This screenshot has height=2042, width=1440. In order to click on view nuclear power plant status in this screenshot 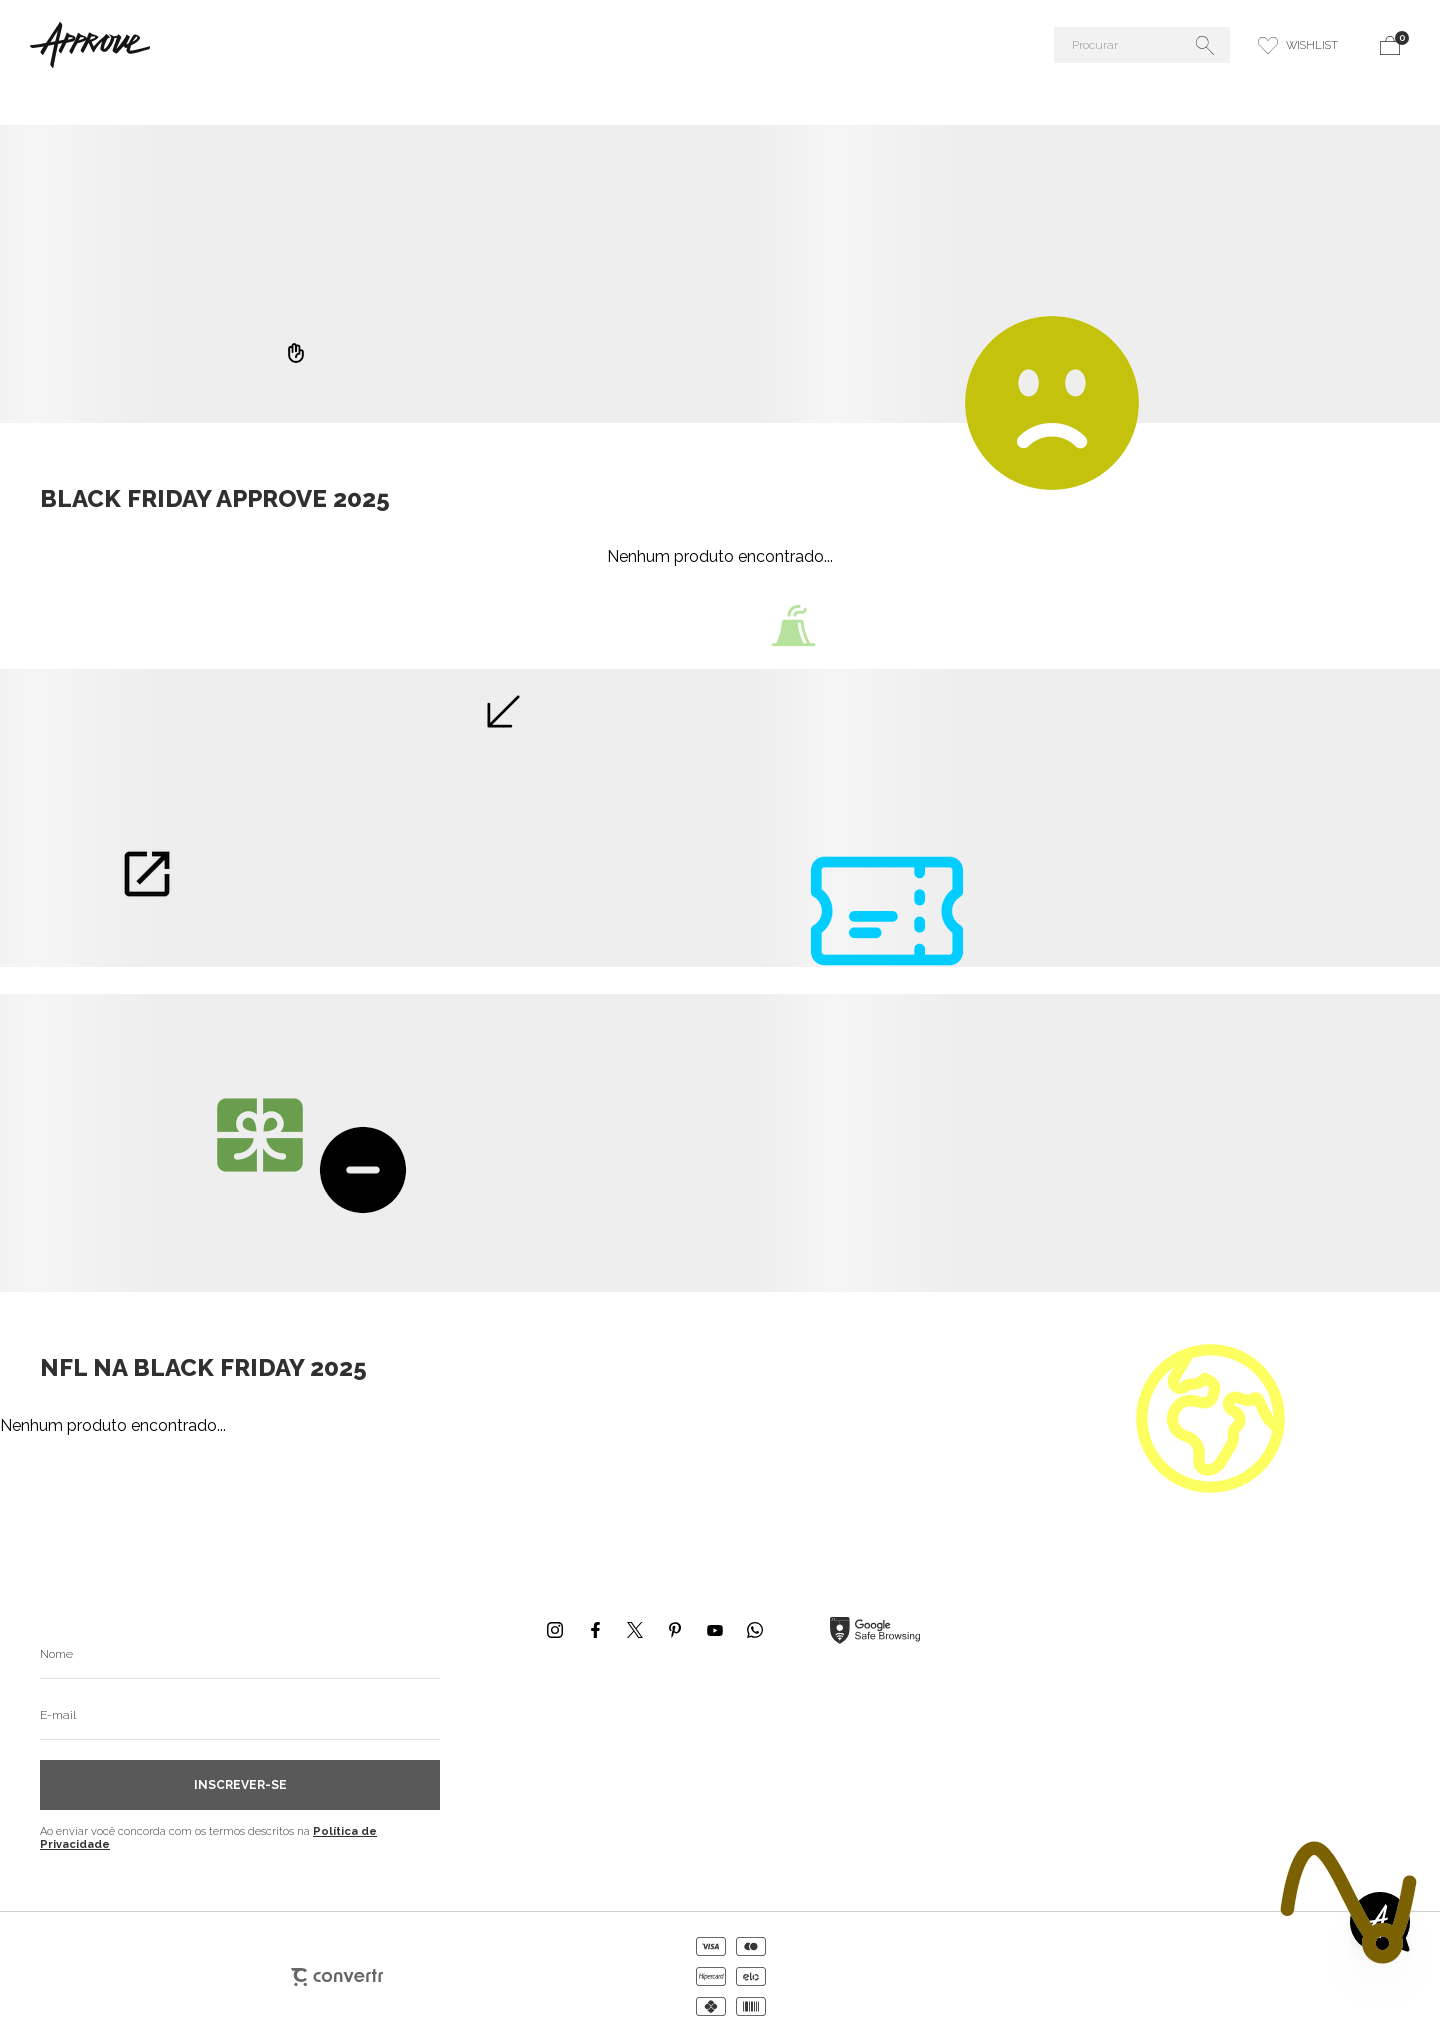, I will do `click(793, 628)`.